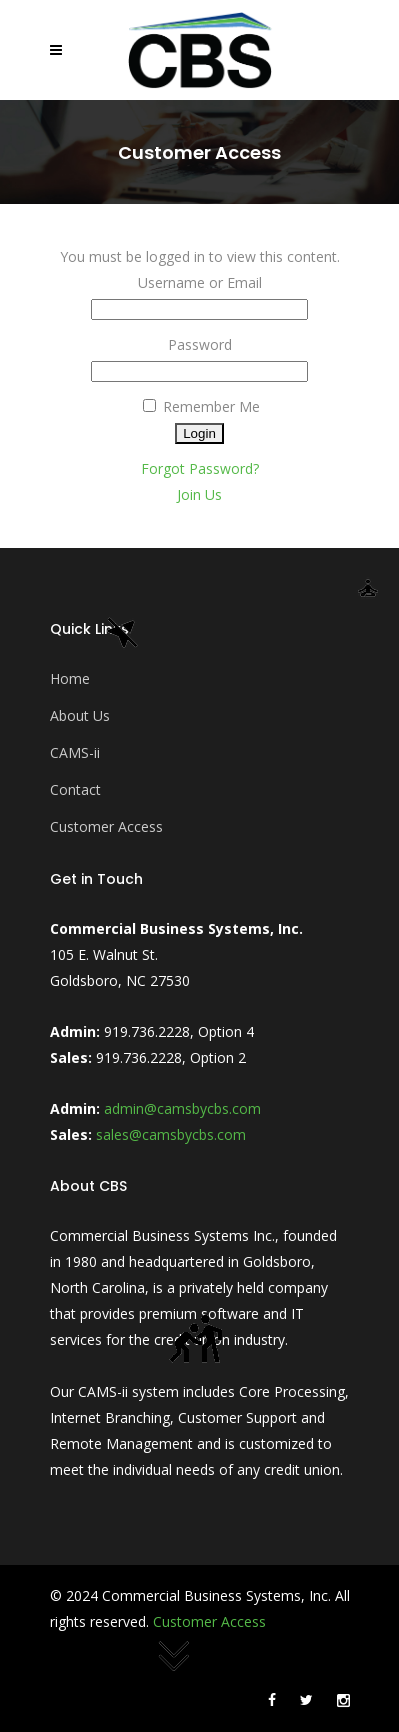 This screenshot has width=399, height=1732. What do you see at coordinates (195, 1340) in the screenshot?
I see `access kabaddi sports content or scores` at bounding box center [195, 1340].